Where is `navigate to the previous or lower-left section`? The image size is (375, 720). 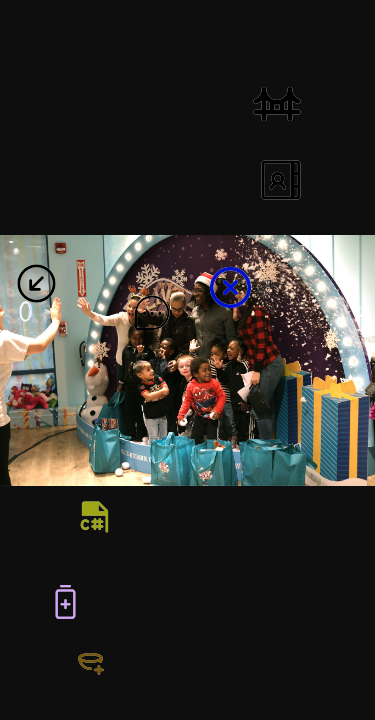
navigate to the previous or lower-left section is located at coordinates (36, 283).